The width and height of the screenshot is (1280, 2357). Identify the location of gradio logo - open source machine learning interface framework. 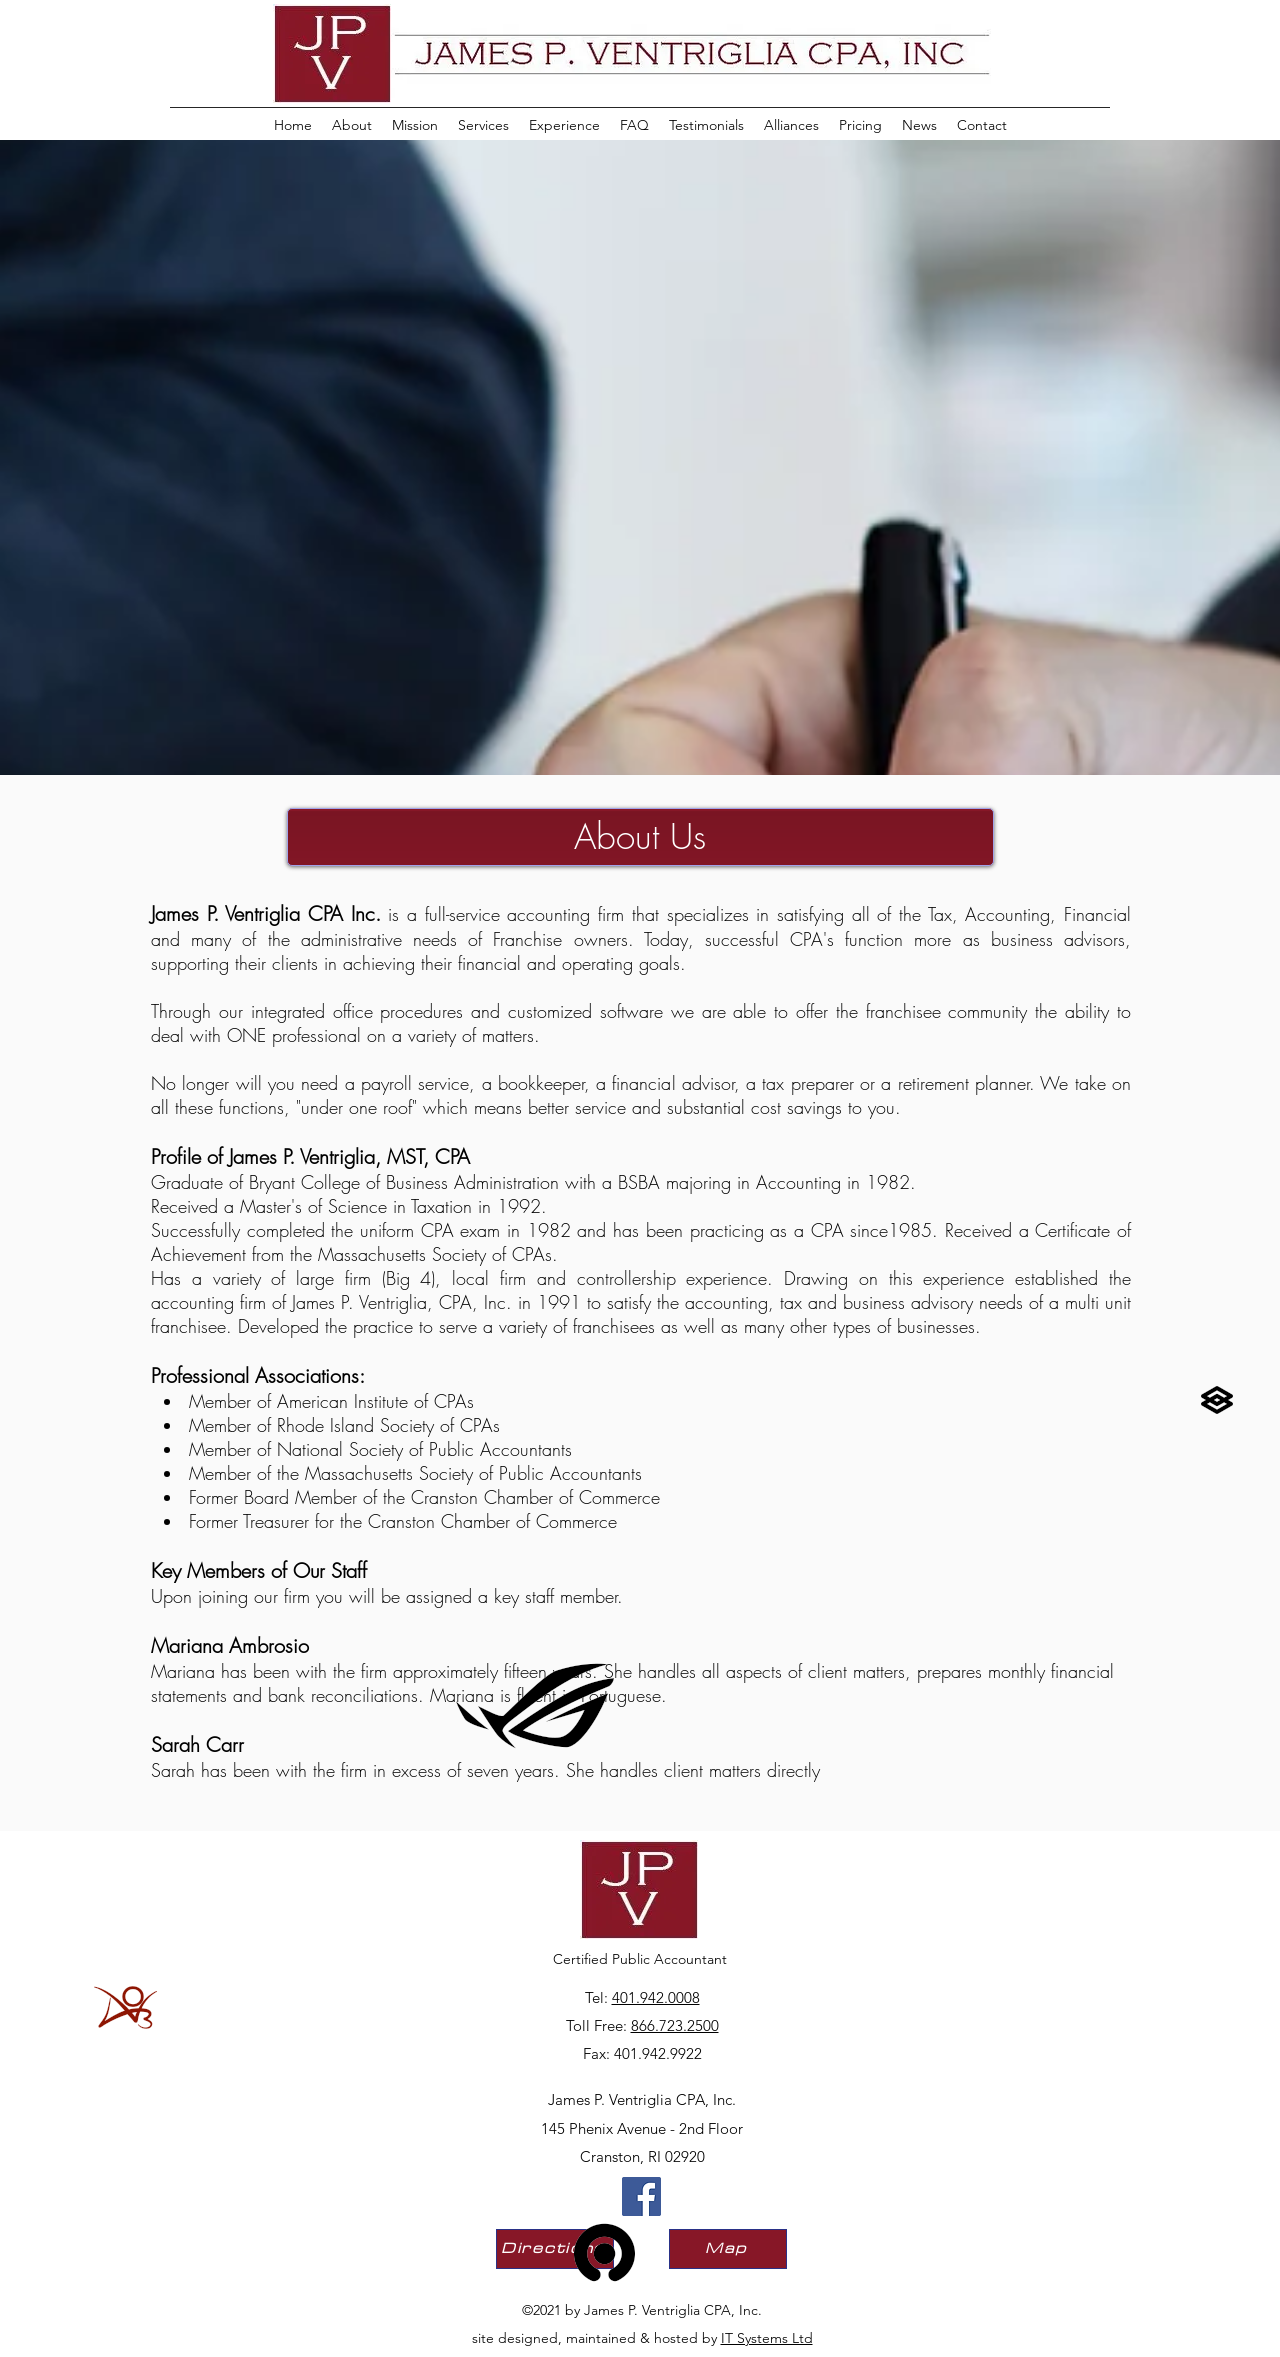
(1217, 1400).